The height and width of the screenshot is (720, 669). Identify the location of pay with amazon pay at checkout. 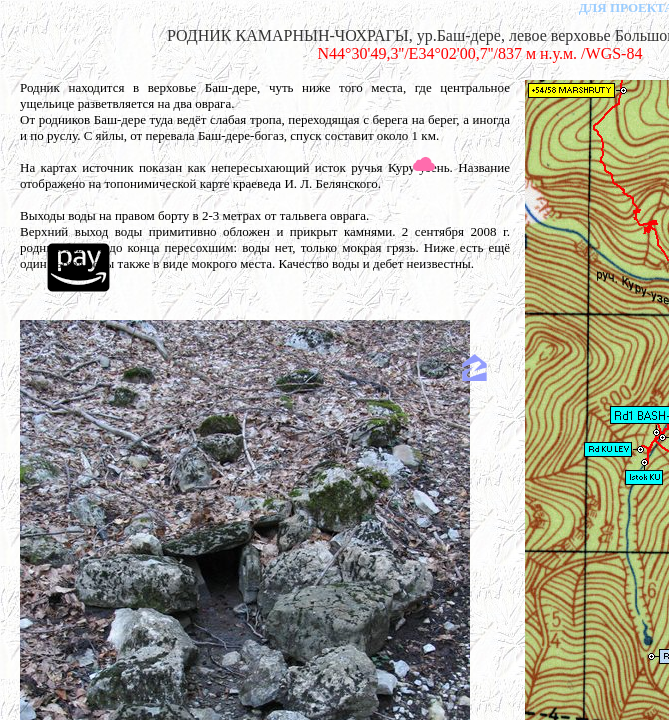
(78, 267).